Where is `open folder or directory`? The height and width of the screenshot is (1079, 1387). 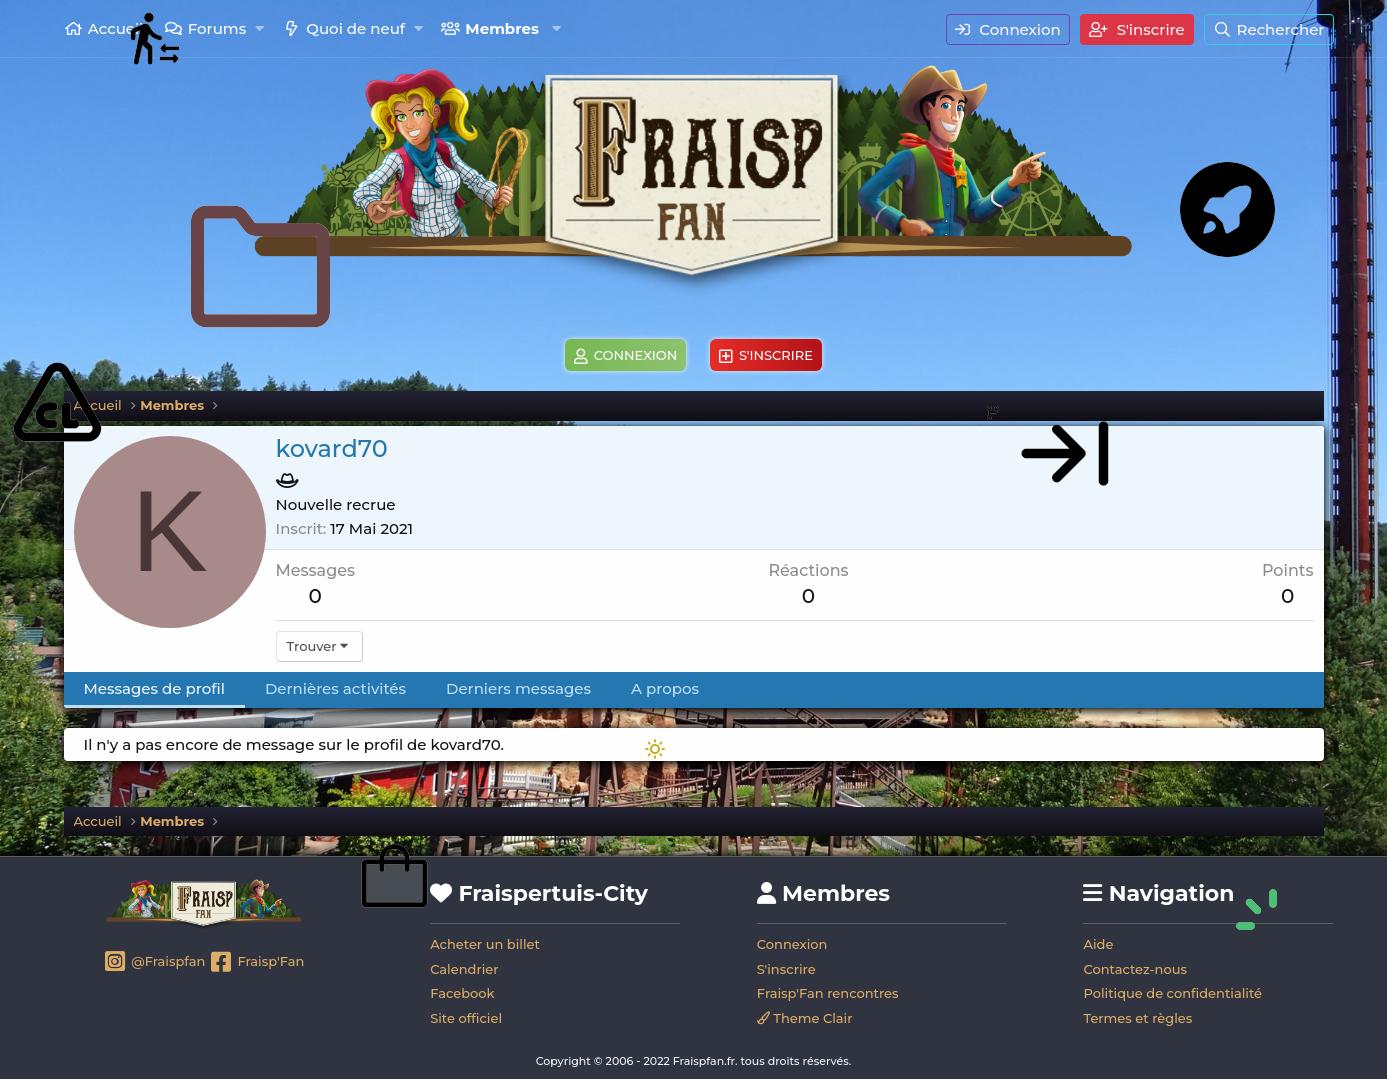 open folder or directory is located at coordinates (260, 266).